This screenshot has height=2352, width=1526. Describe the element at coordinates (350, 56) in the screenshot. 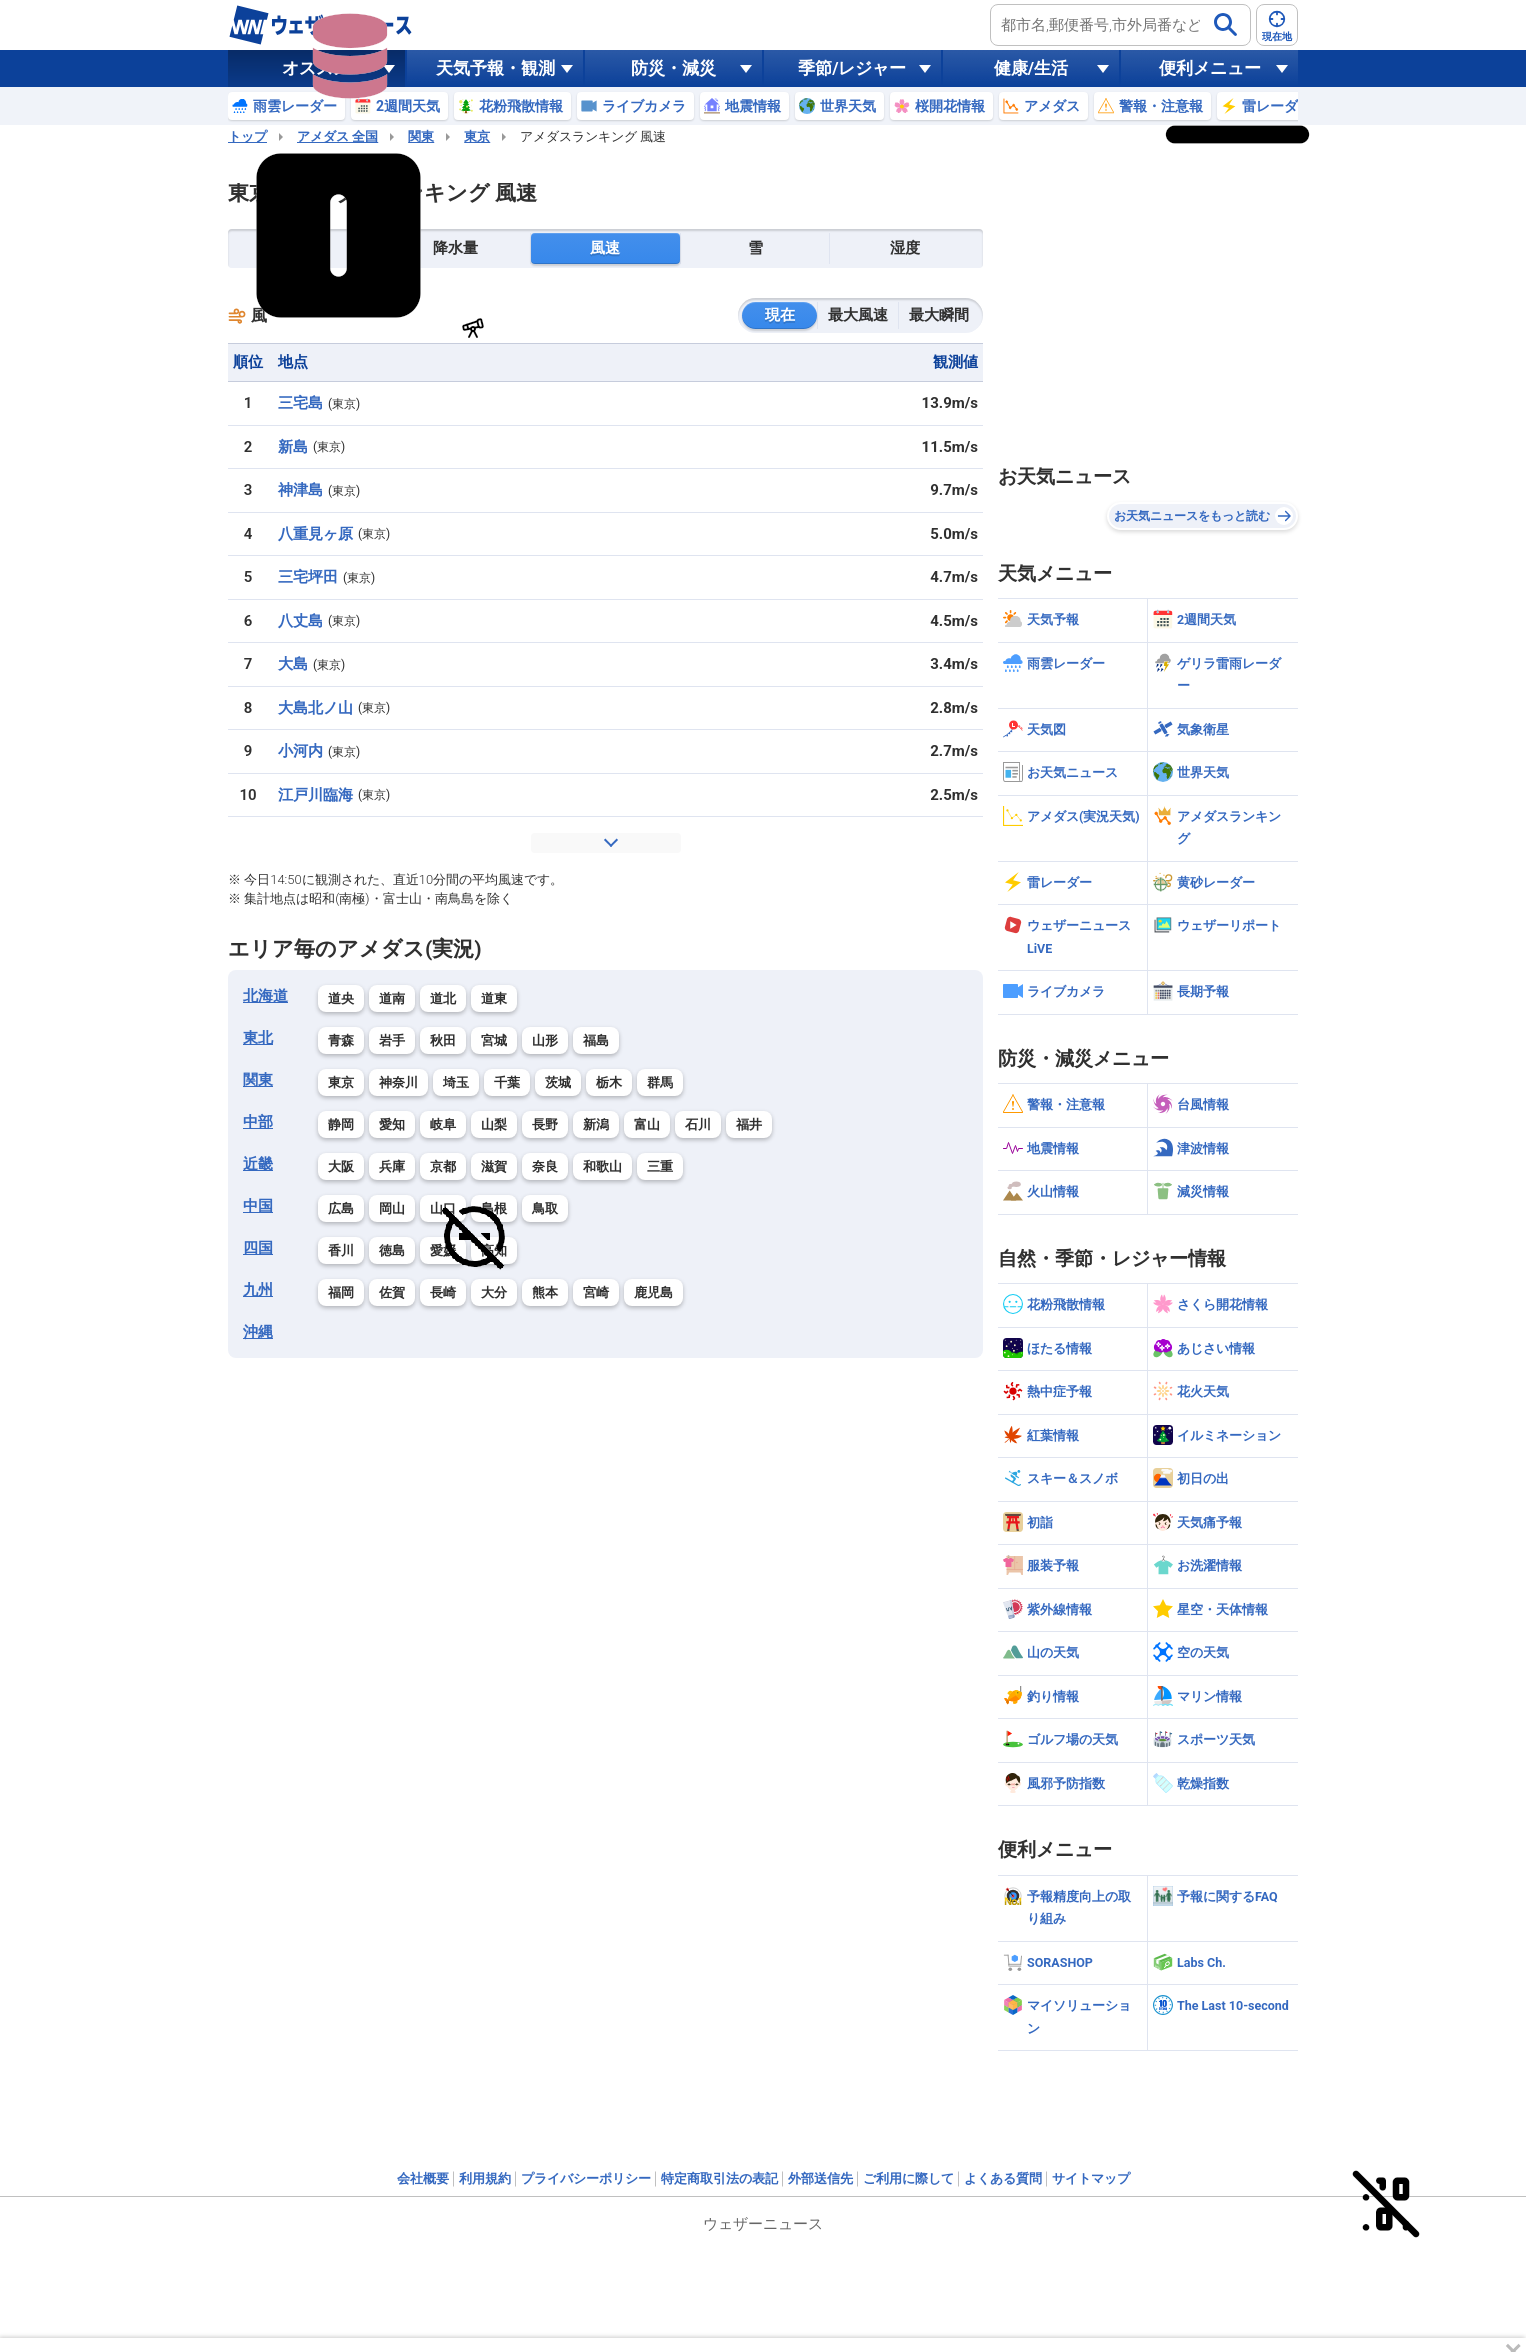

I see `access database storage` at that location.